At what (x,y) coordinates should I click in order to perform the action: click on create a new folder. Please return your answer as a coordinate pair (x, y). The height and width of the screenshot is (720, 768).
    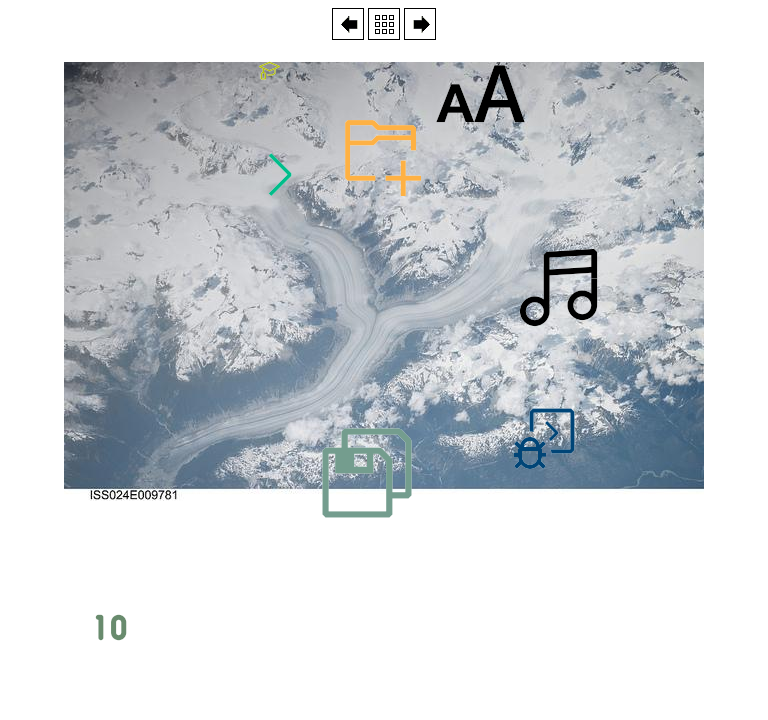
    Looking at the image, I should click on (380, 155).